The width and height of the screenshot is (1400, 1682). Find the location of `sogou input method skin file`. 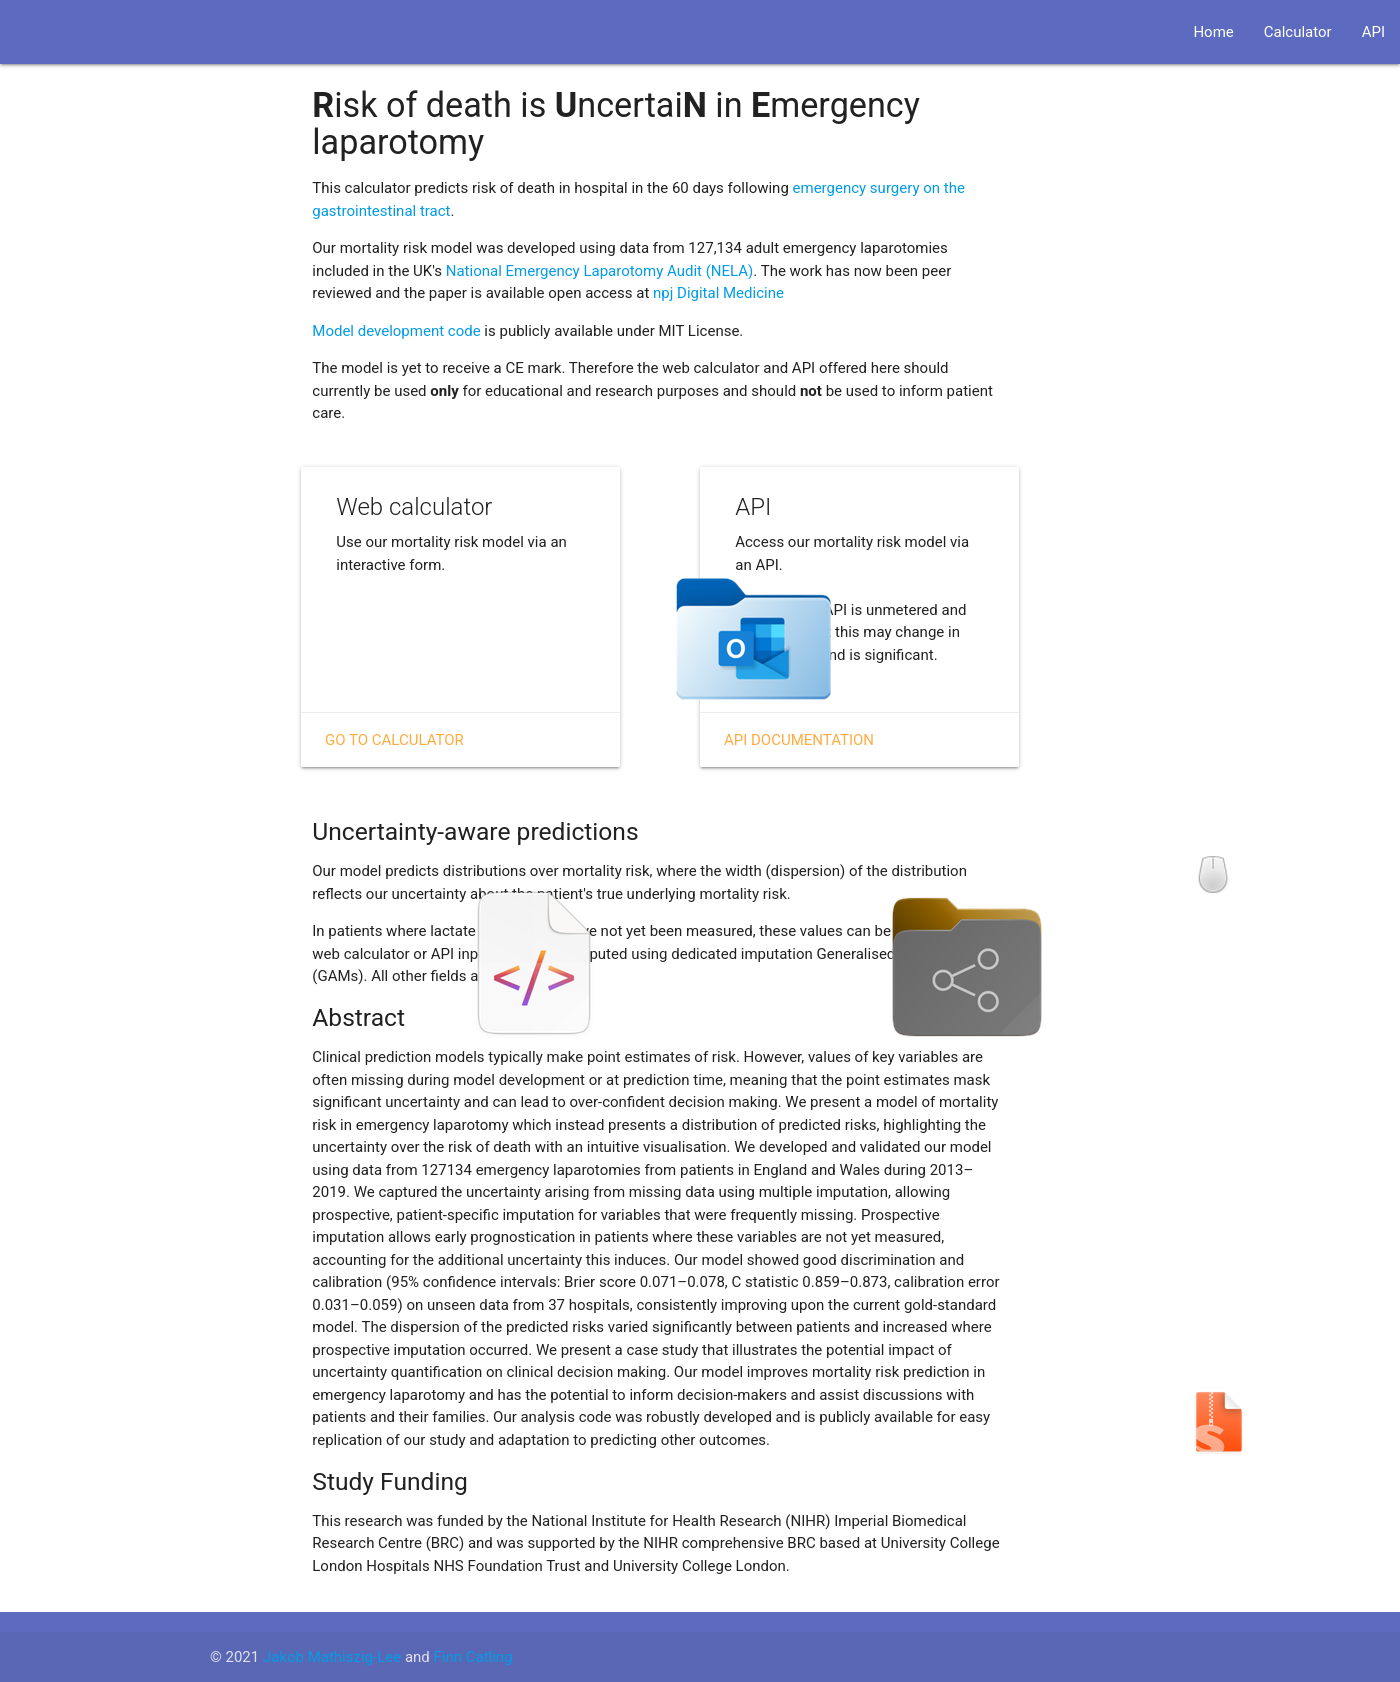

sogou input method skin file is located at coordinates (1219, 1423).